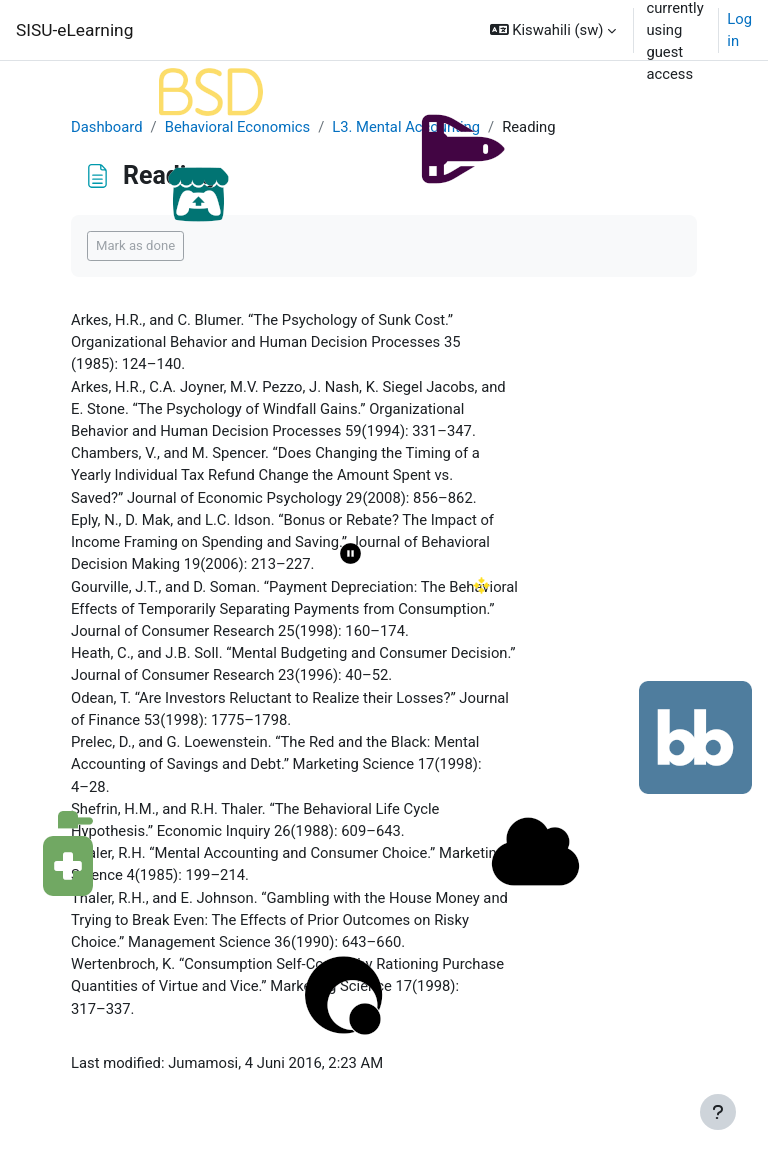 The image size is (768, 1162). I want to click on quinscape company logo, so click(343, 995).